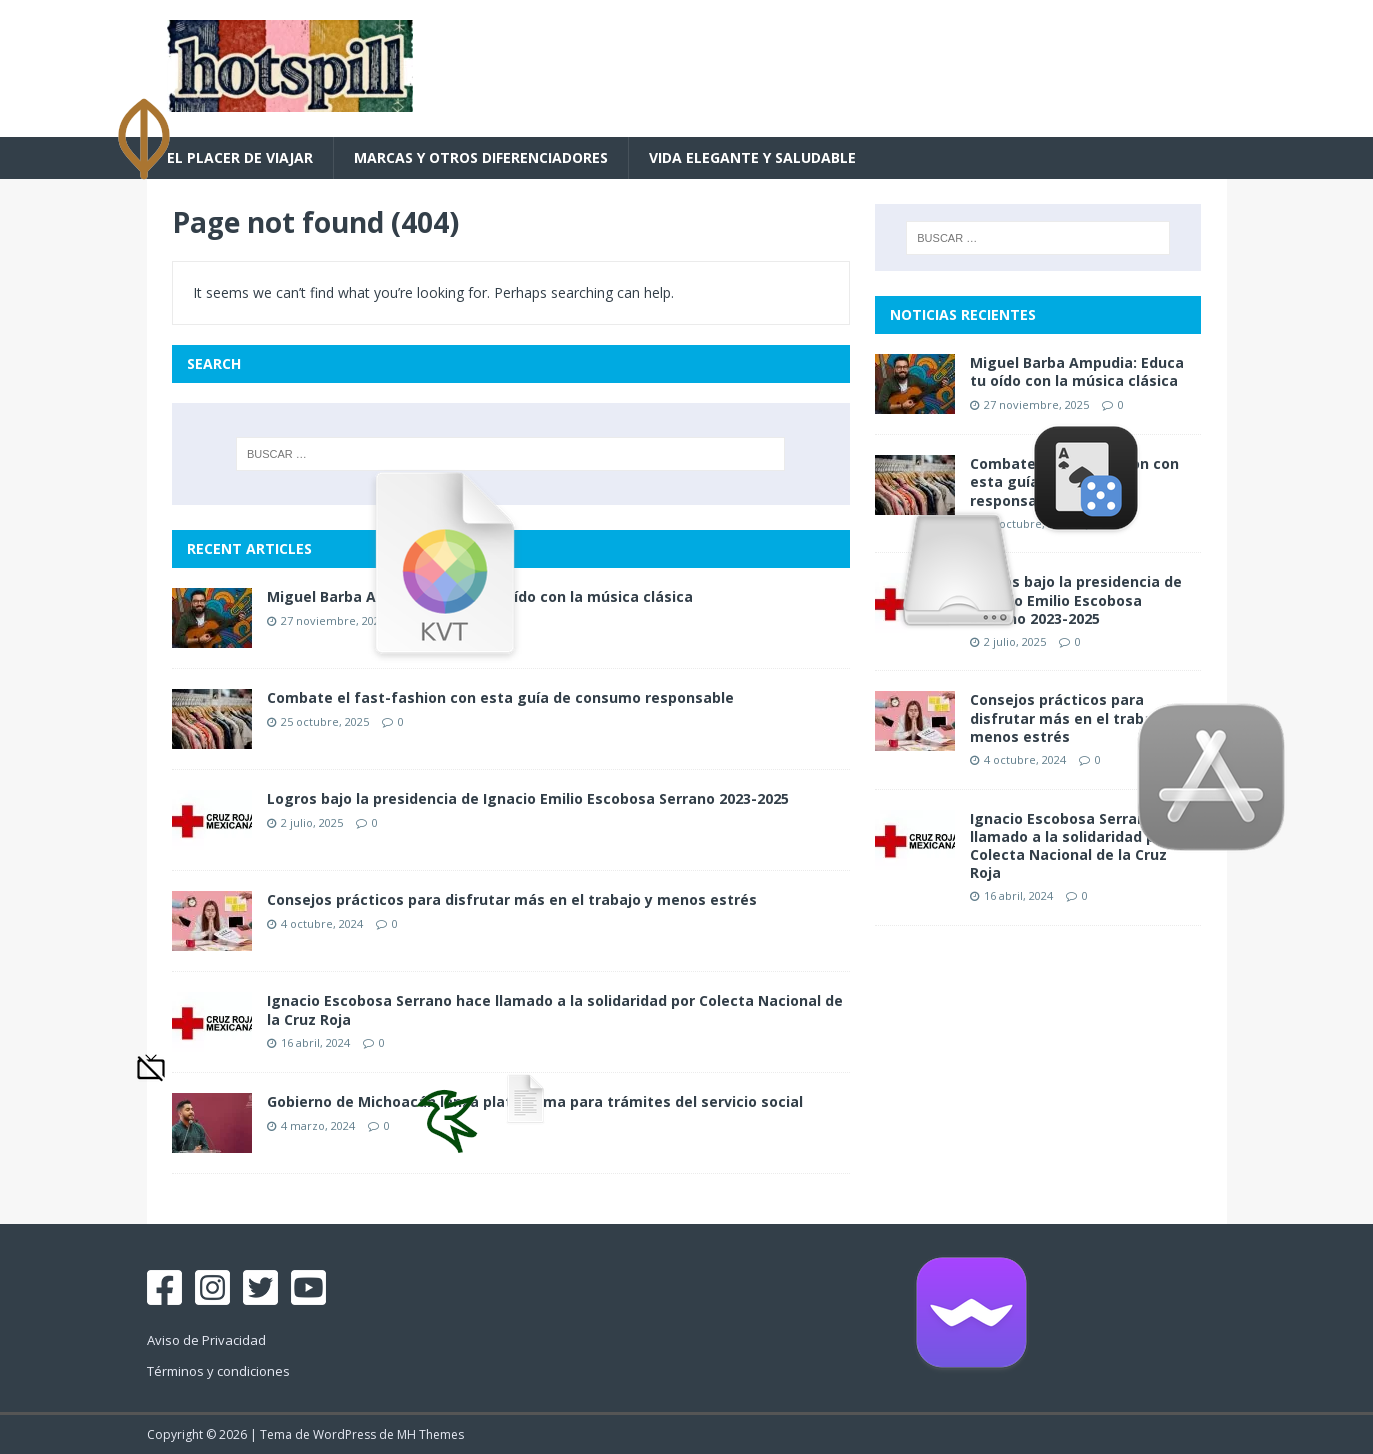 This screenshot has width=1373, height=1454. What do you see at coordinates (959, 571) in the screenshot?
I see `access scanner device settings` at bounding box center [959, 571].